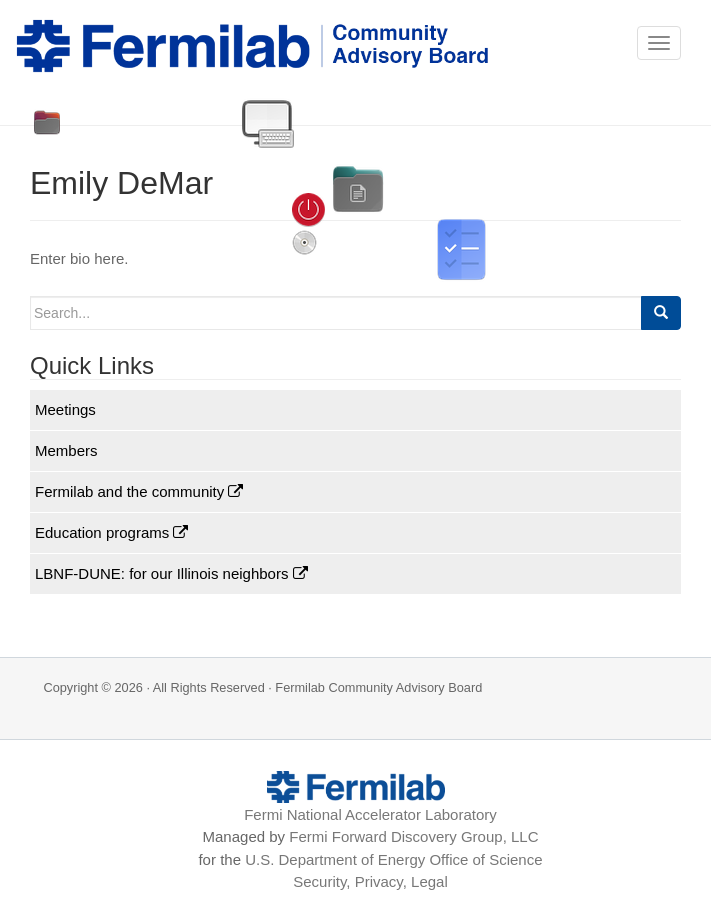  I want to click on open your bookmarks or saved items app, so click(461, 249).